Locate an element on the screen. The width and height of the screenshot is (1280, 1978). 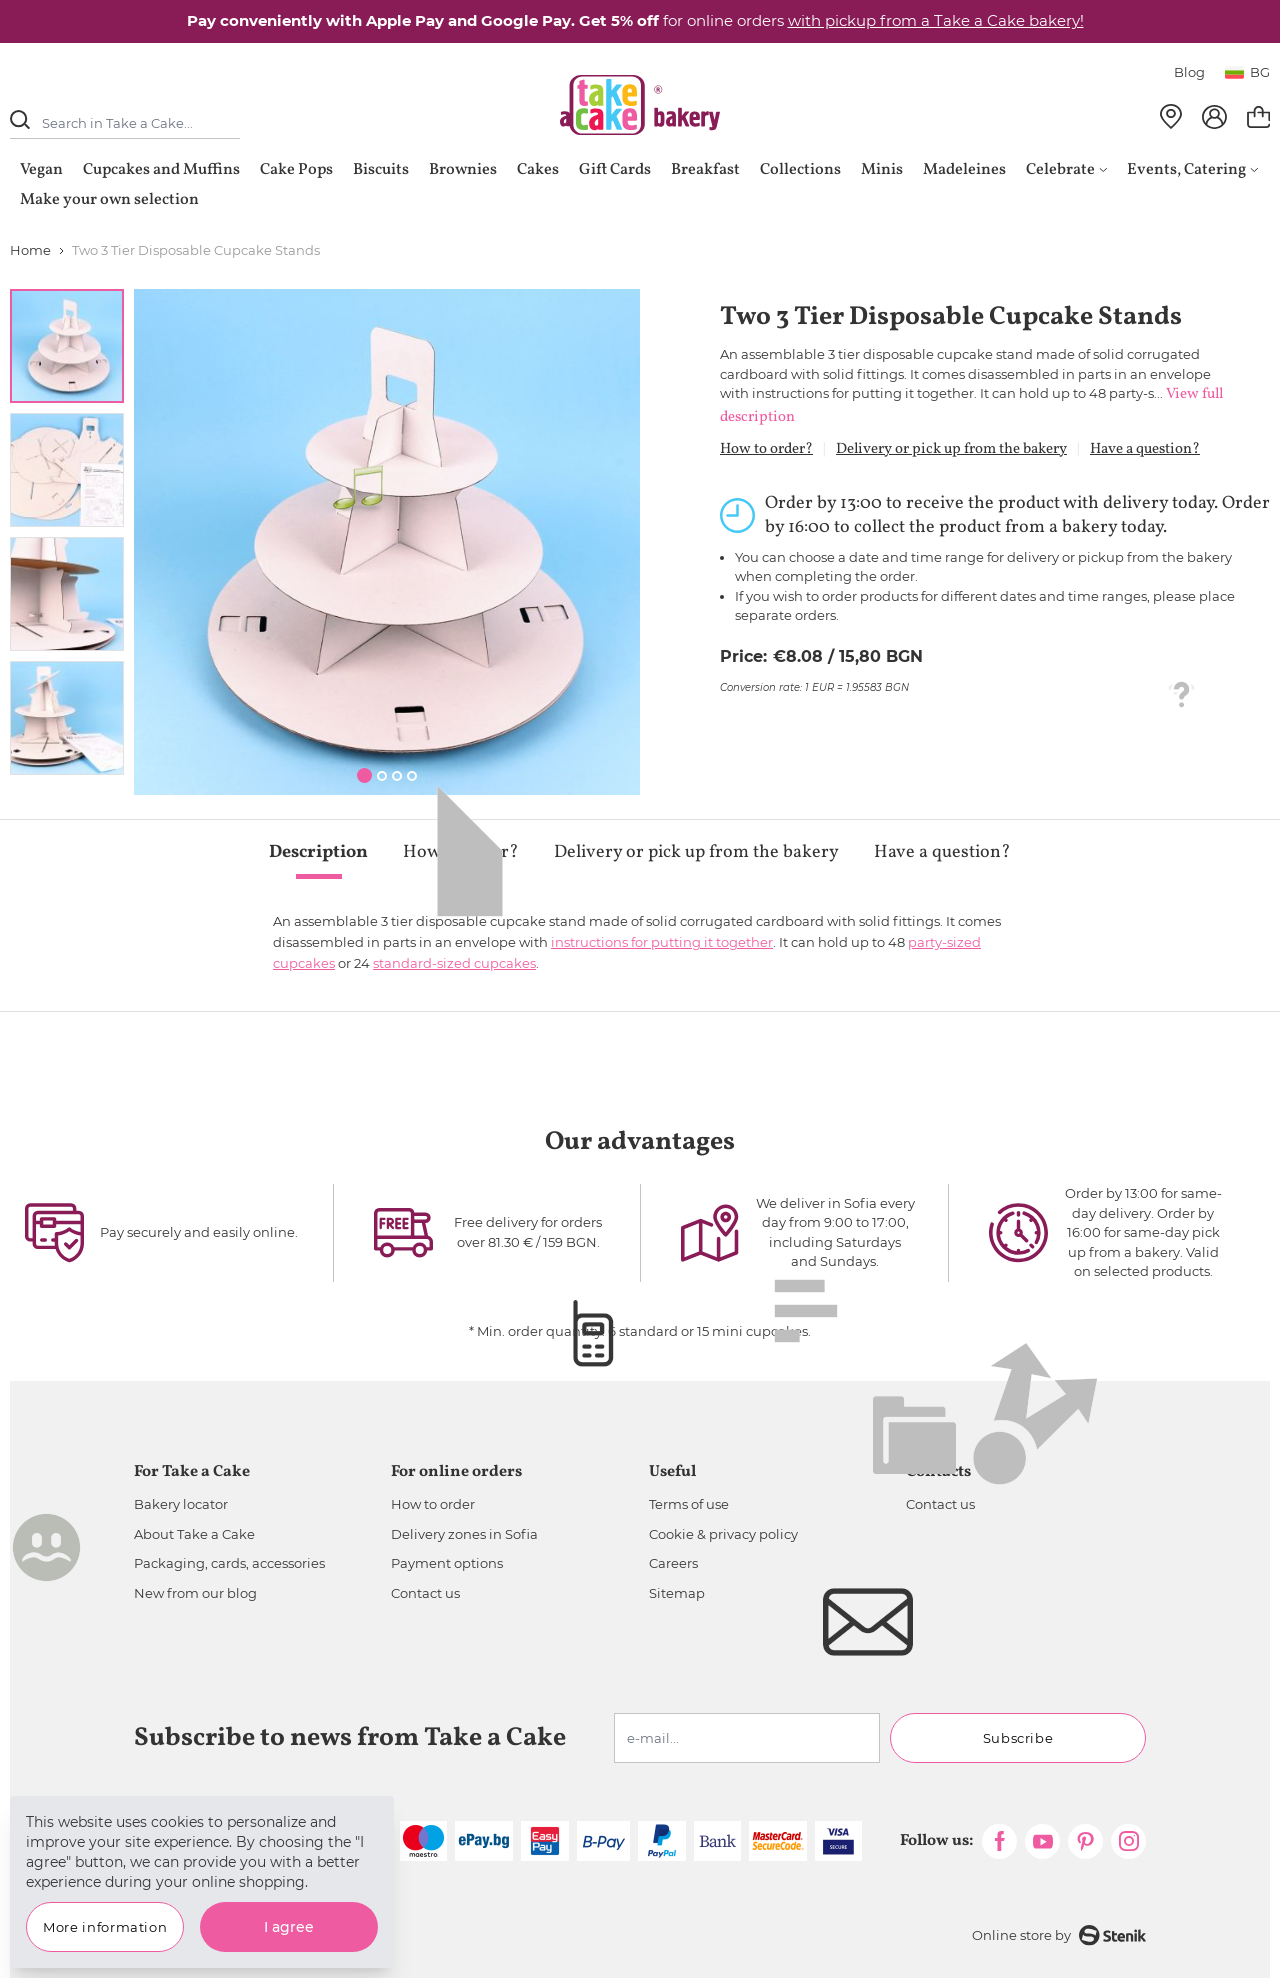
indicates an audio file type is located at coordinates (358, 488).